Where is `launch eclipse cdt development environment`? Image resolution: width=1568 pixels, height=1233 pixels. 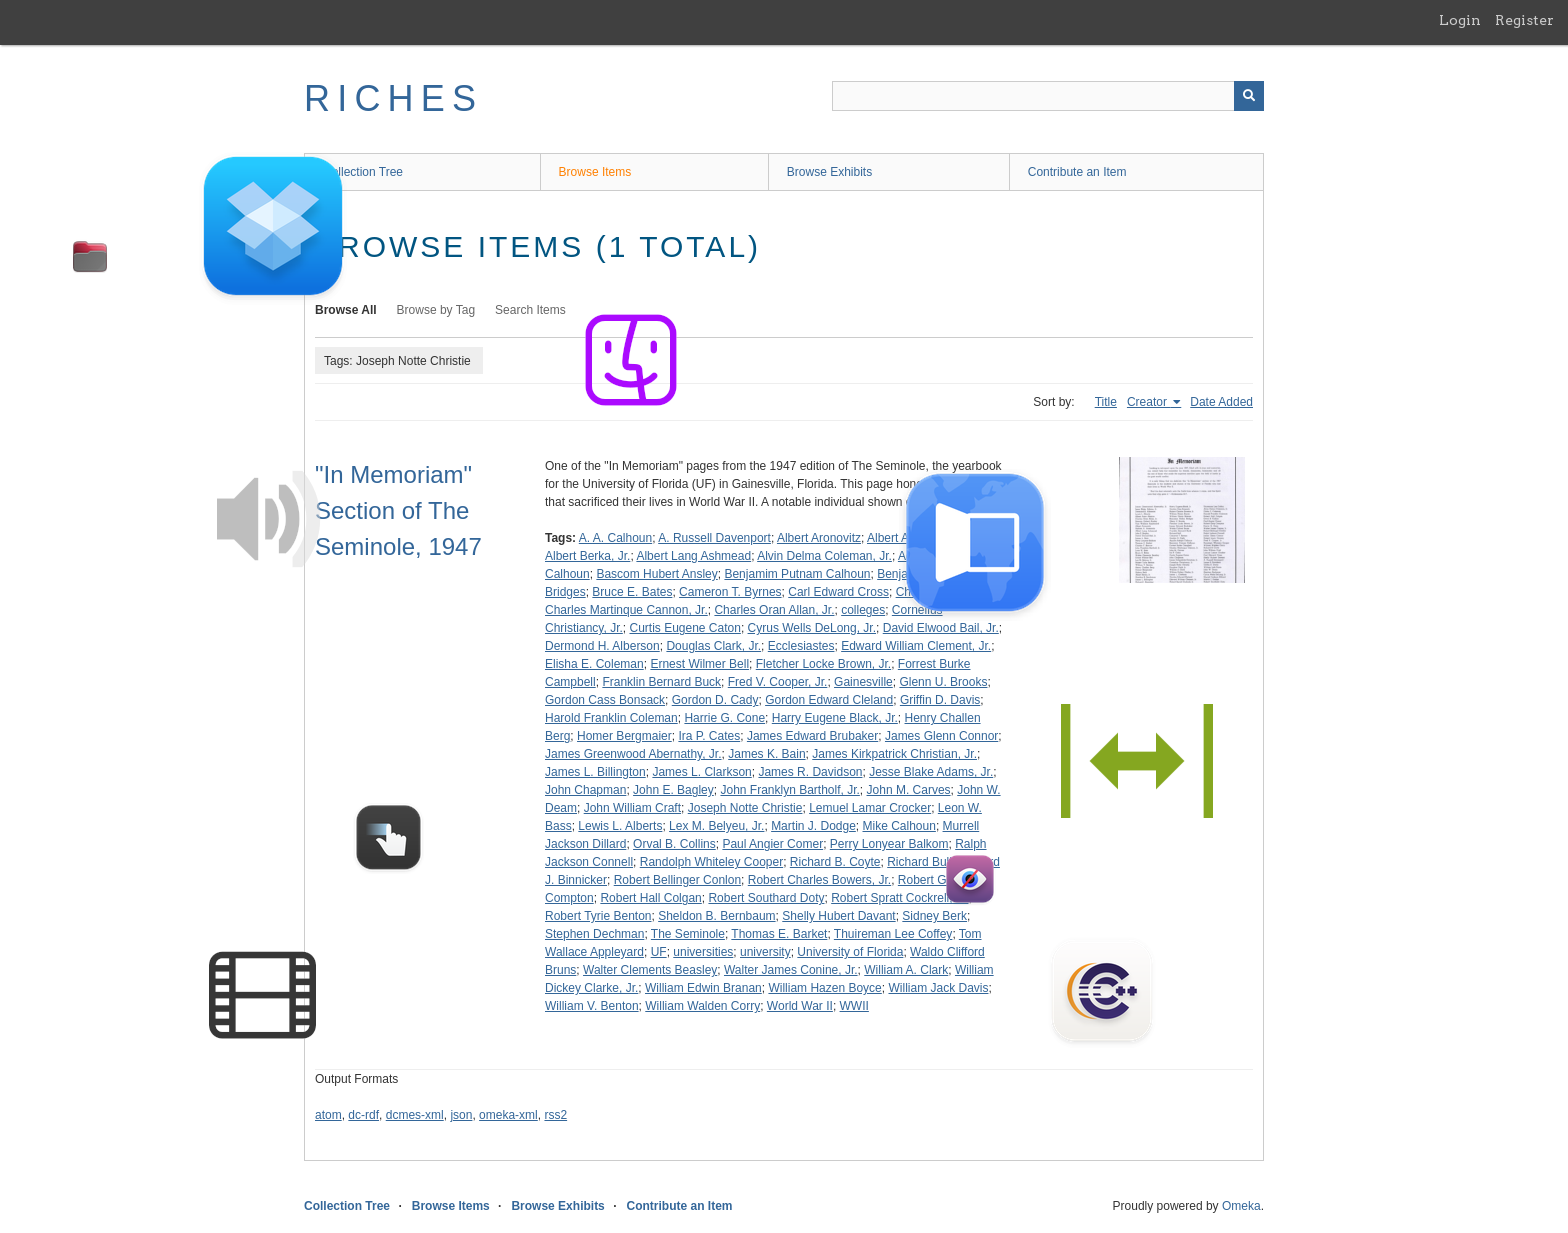
launch eclipse cdt development environment is located at coordinates (1102, 991).